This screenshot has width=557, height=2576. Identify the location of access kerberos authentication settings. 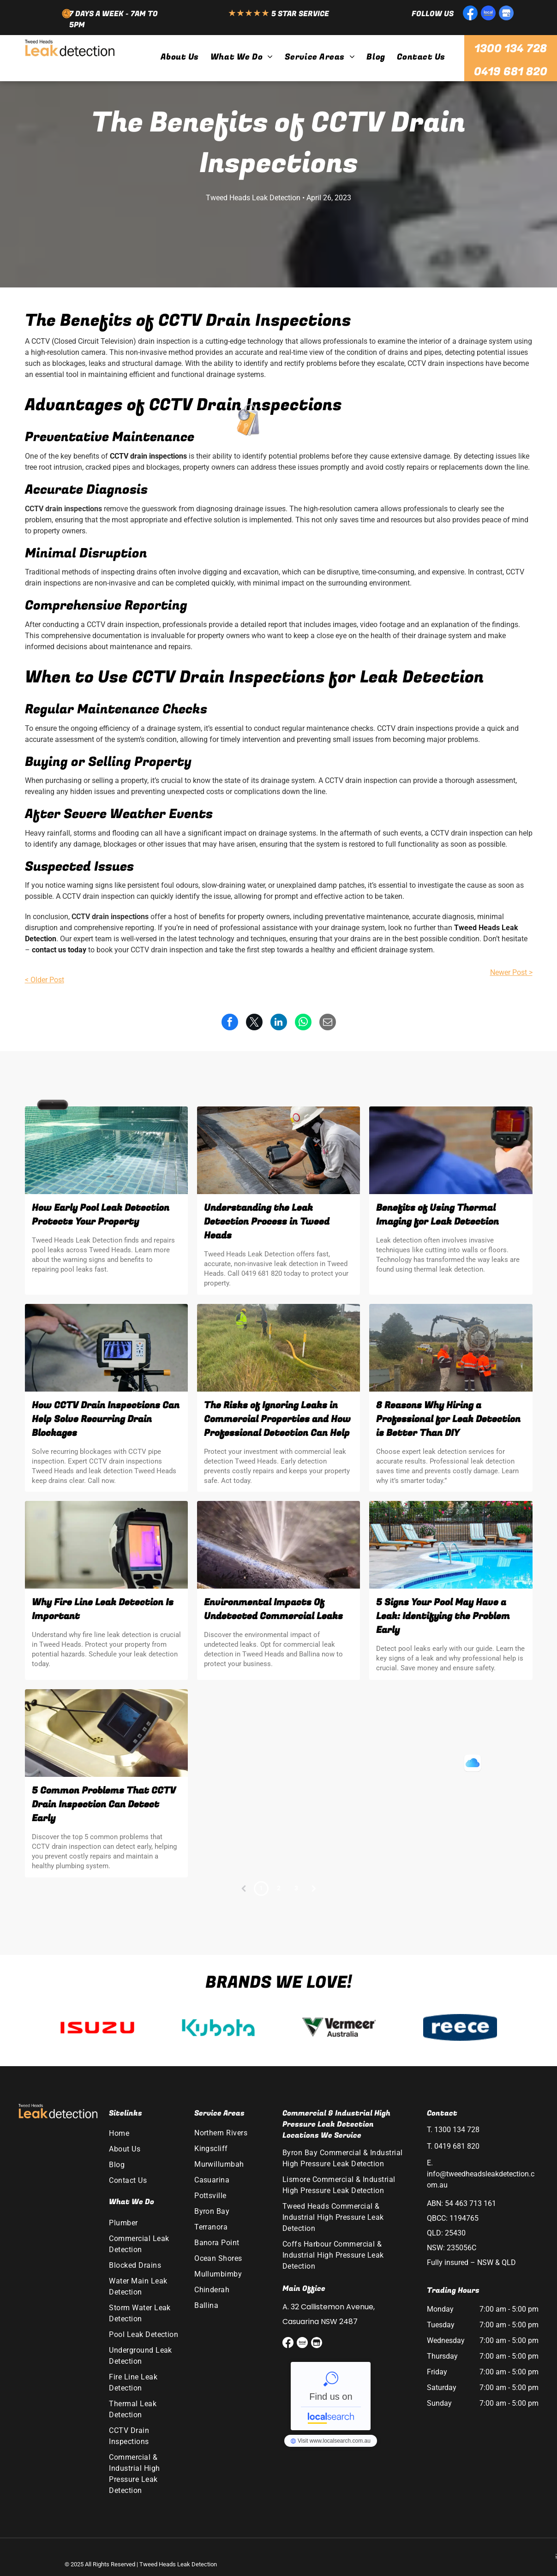
(248, 420).